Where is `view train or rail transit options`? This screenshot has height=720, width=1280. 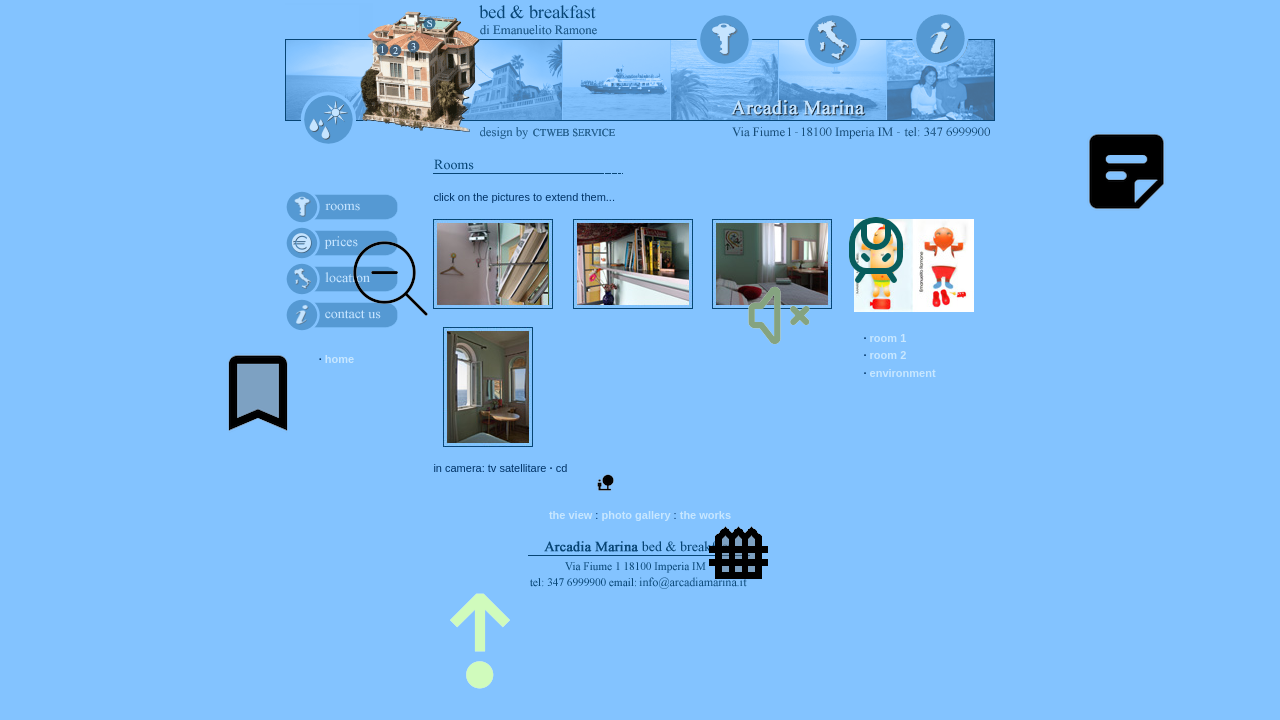
view train or rail transit options is located at coordinates (876, 250).